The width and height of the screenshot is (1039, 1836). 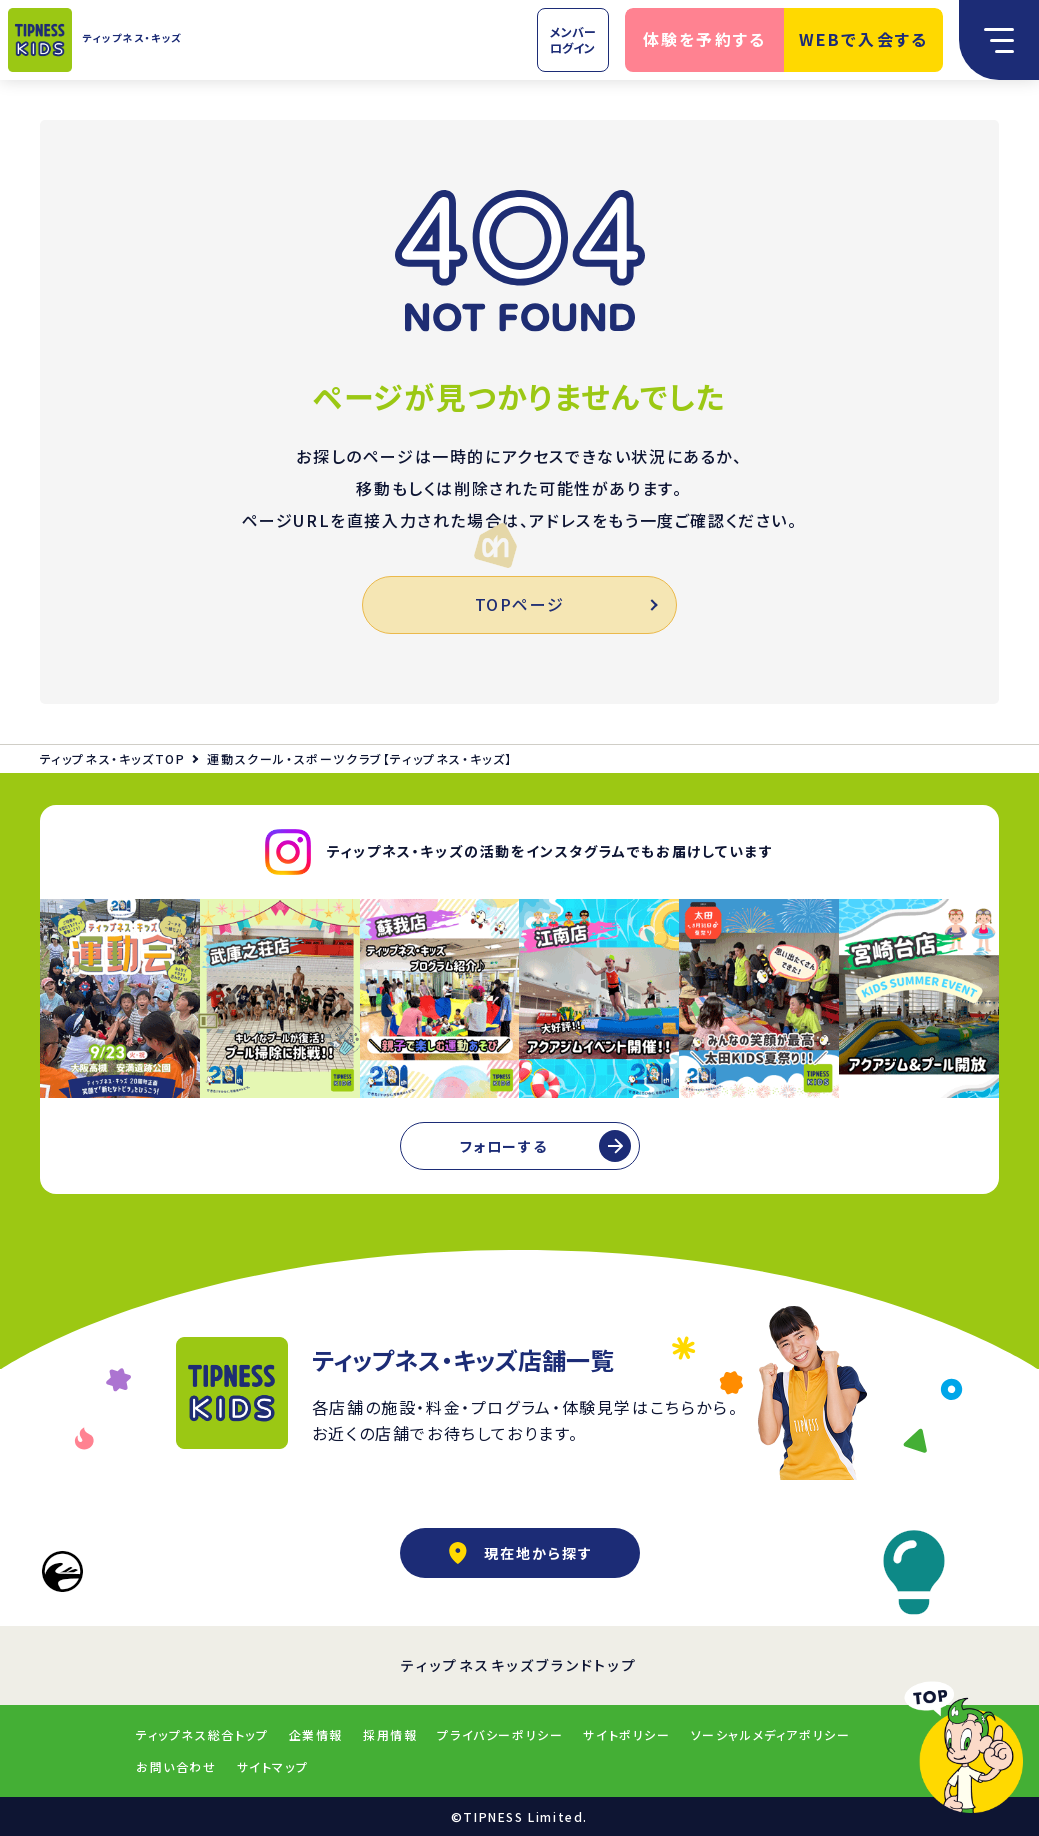 What do you see at coordinates (62, 1571) in the screenshot?
I see `joget platform logo` at bounding box center [62, 1571].